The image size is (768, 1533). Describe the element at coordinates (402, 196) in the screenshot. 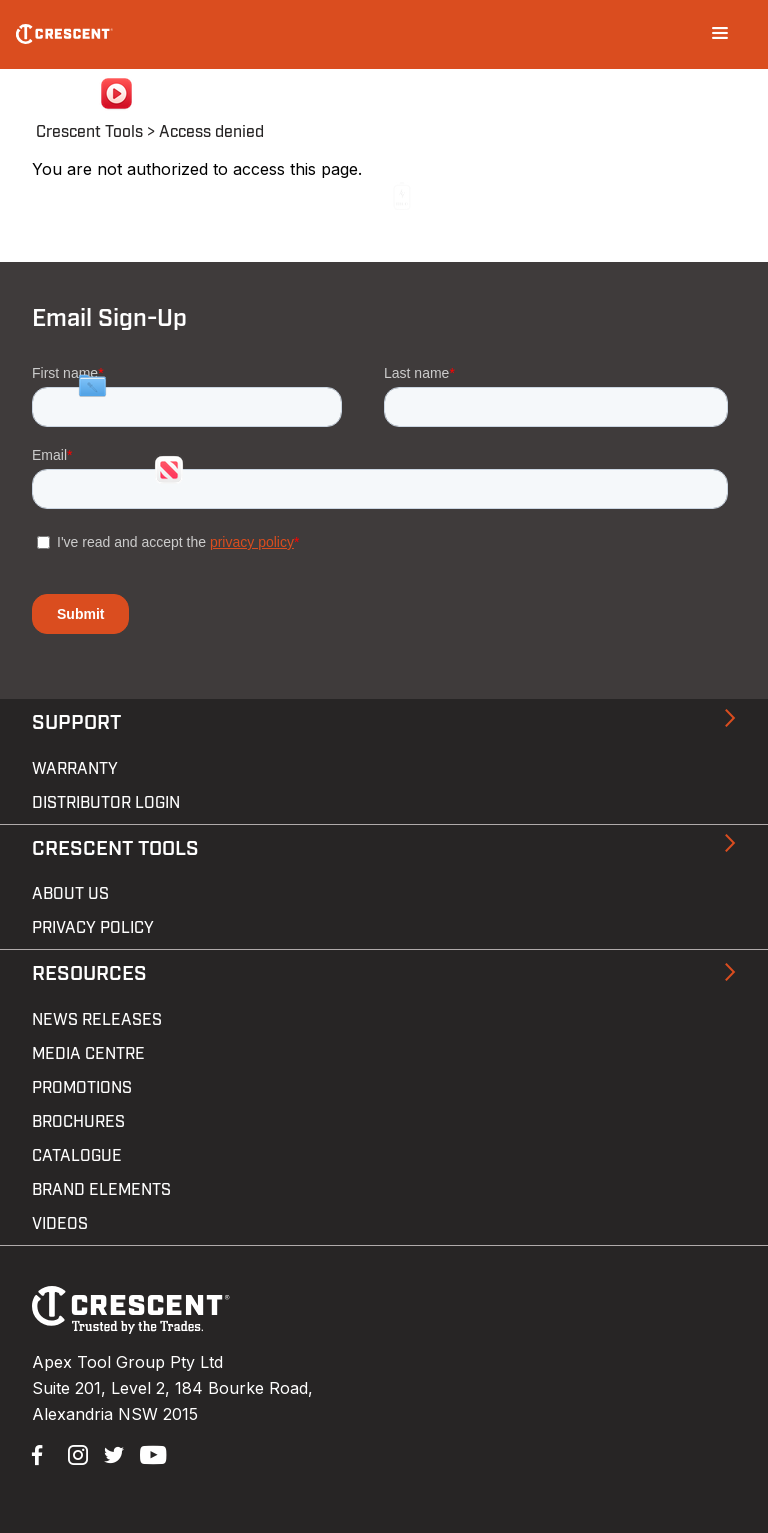

I see `battery connected to uninterruptible power supply (UPS)` at that location.